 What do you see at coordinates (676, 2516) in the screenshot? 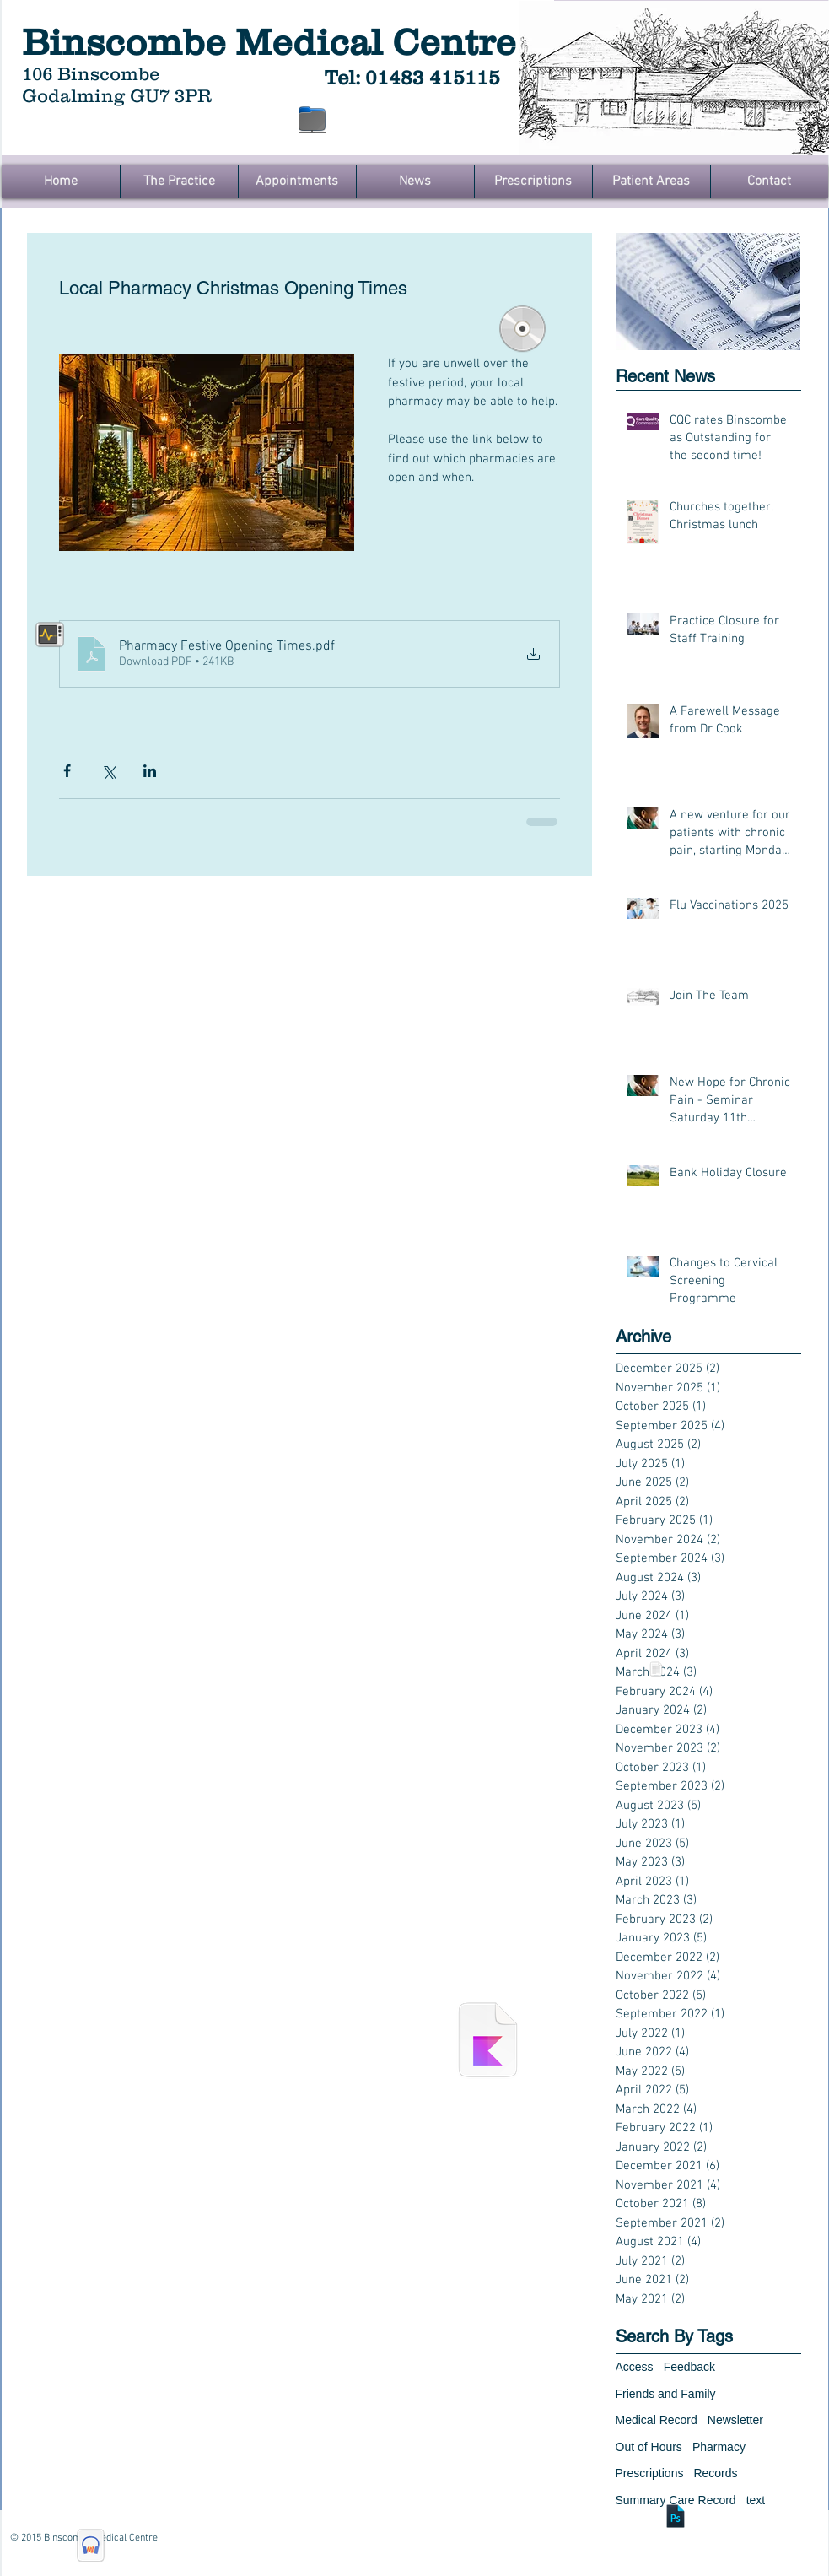
I see `a photoshop document file` at bounding box center [676, 2516].